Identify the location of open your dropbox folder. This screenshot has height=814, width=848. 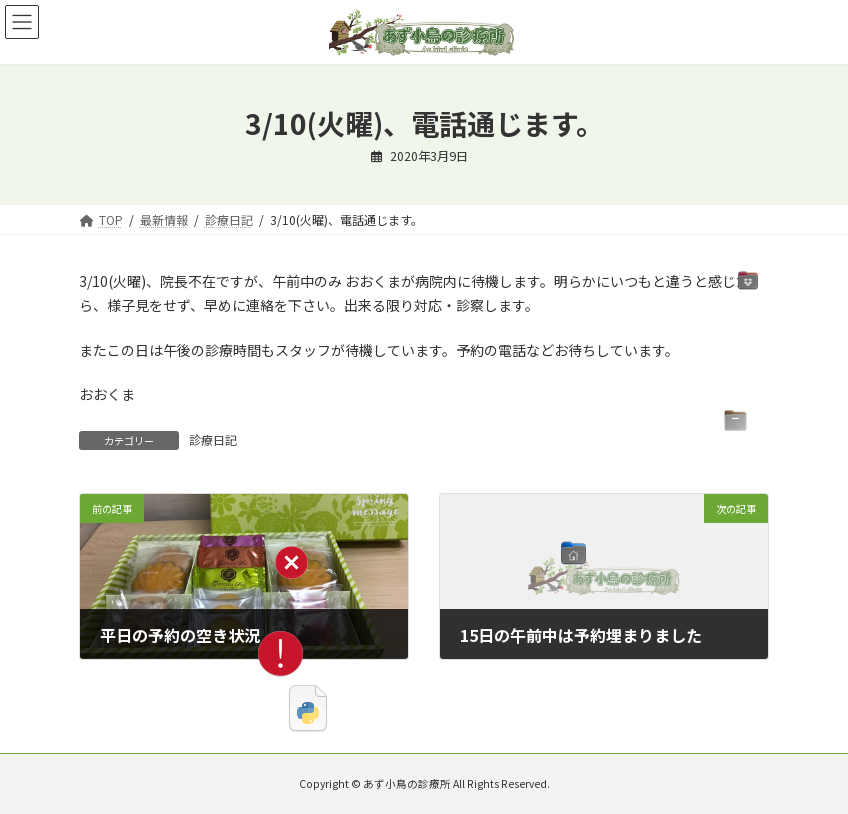
(748, 280).